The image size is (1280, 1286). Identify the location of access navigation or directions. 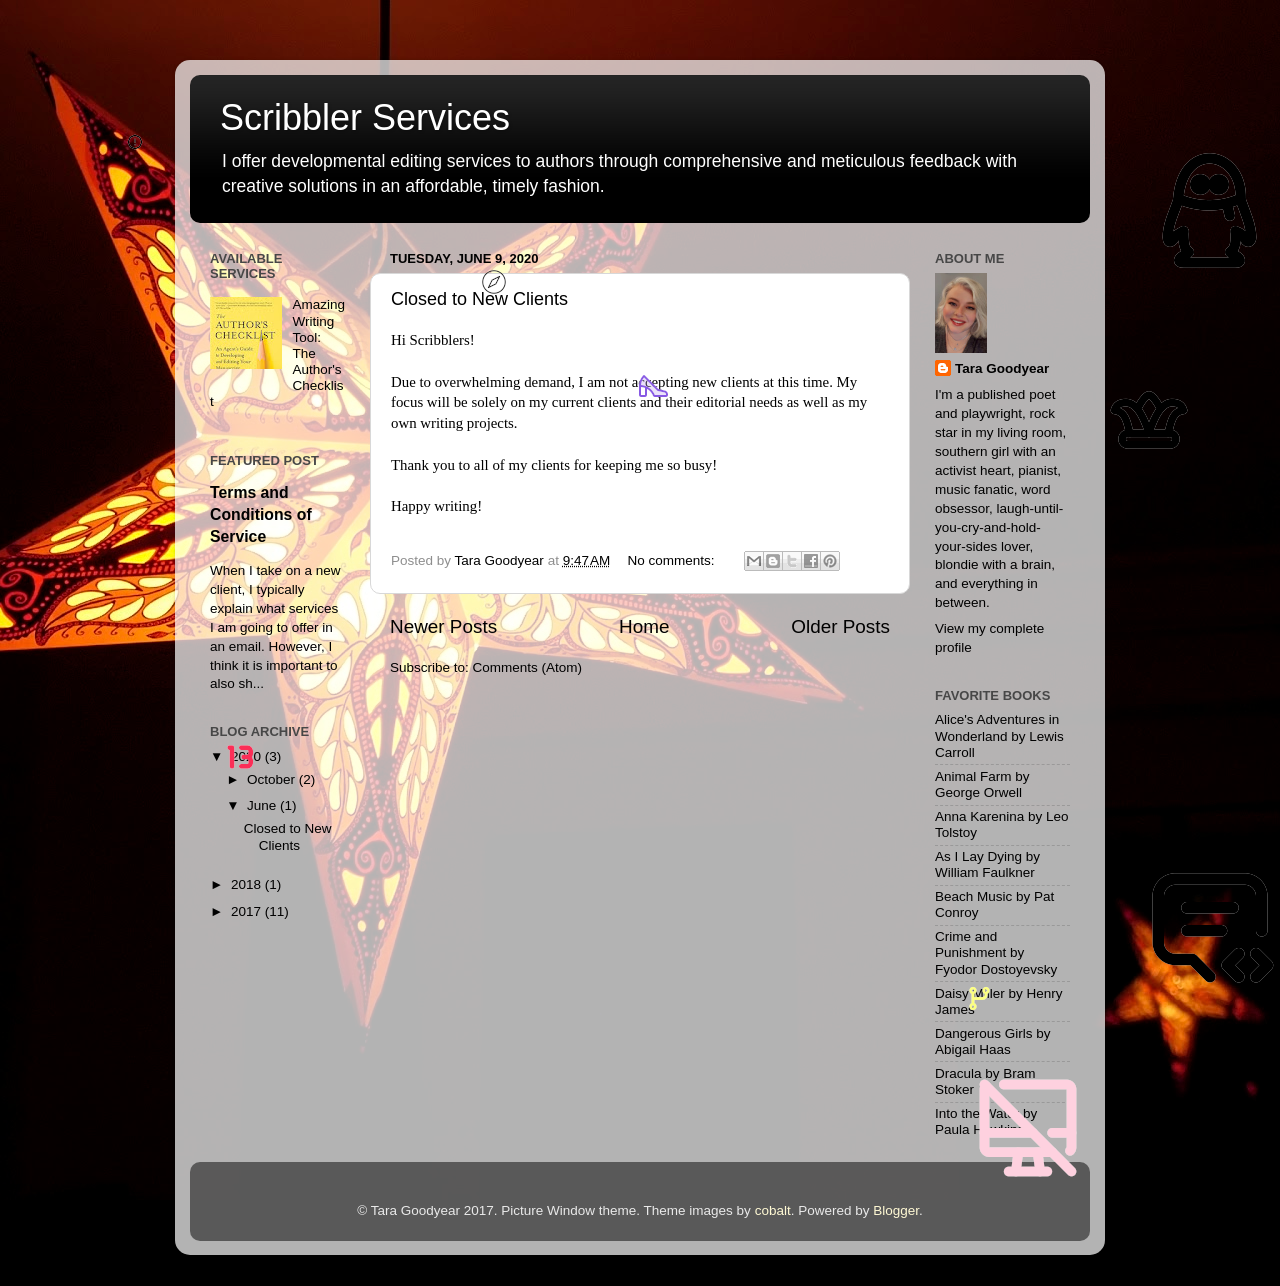
(494, 282).